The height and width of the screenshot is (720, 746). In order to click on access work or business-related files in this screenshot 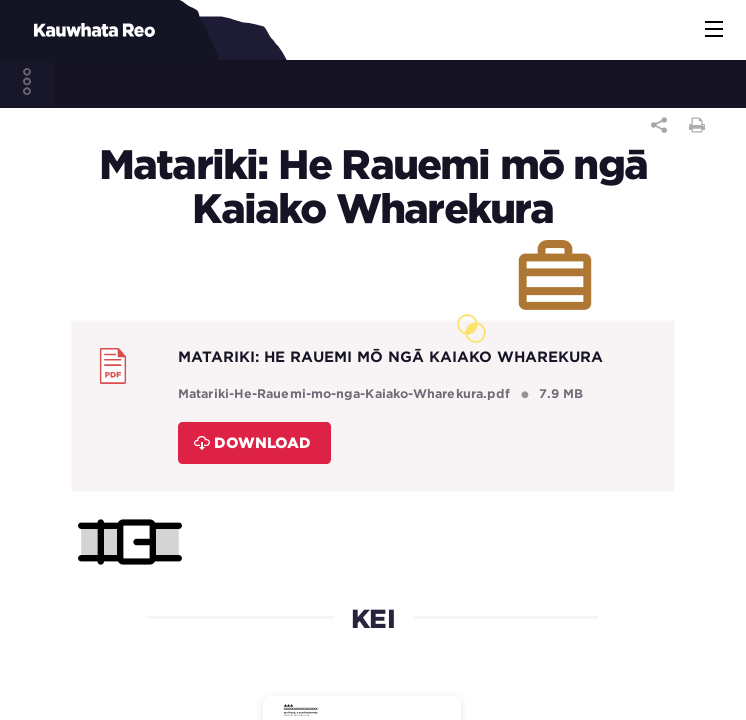, I will do `click(555, 279)`.